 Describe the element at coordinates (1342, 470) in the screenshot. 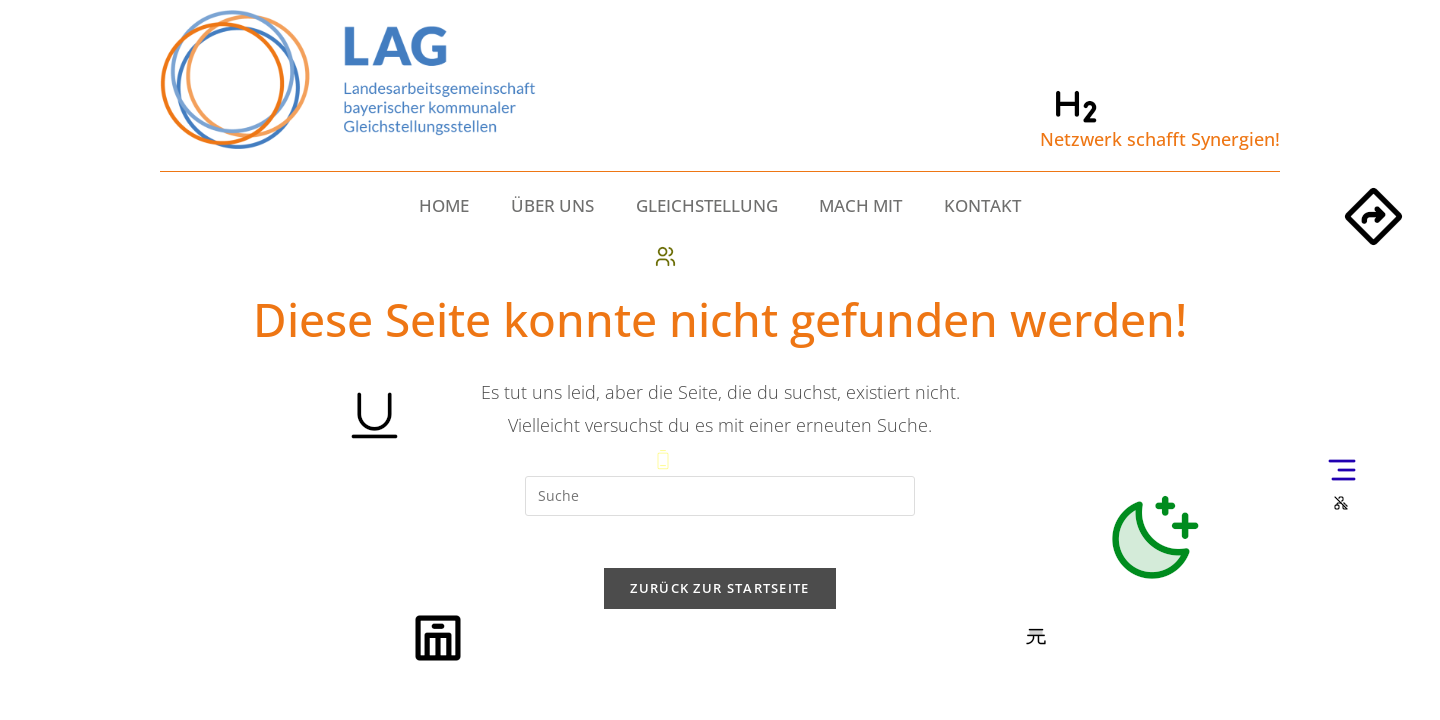

I see `align text to the right` at that location.